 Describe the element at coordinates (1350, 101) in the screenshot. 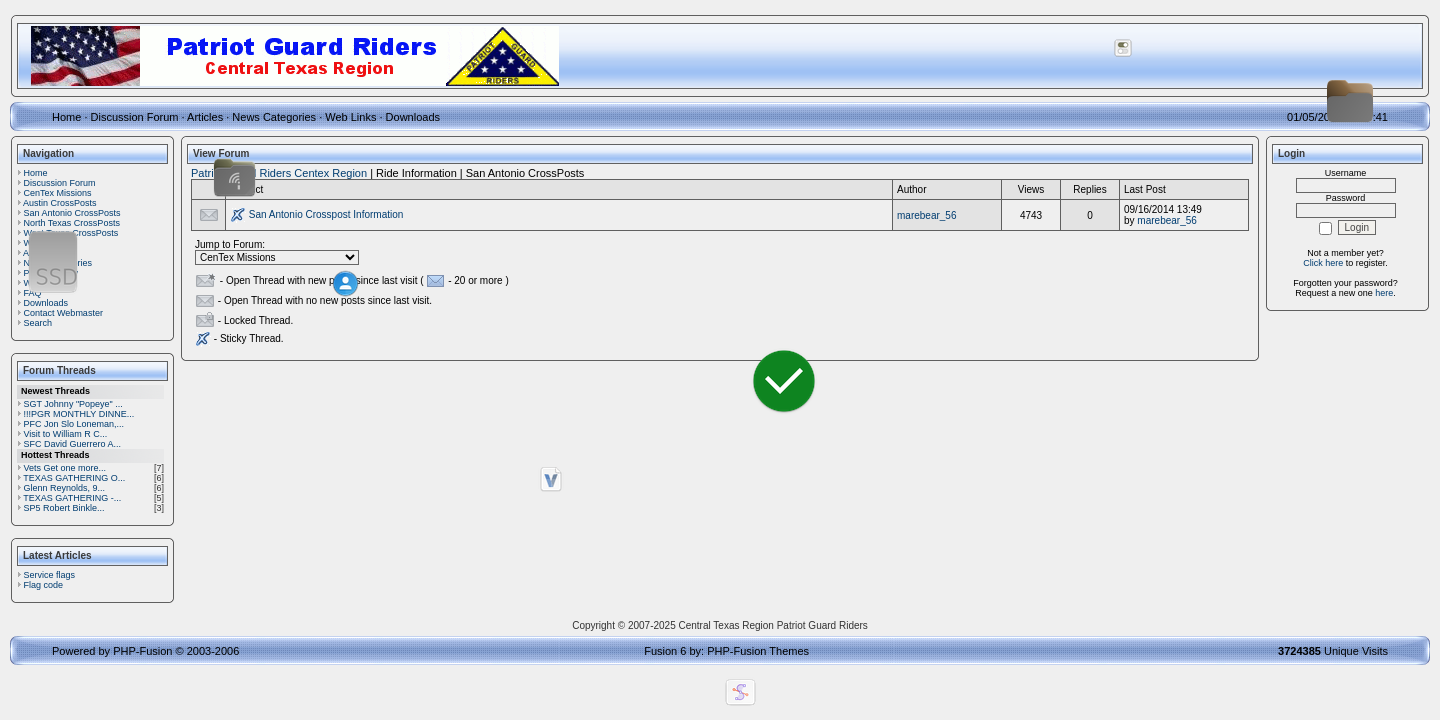

I see `indicates a folder is currently open or expanded` at that location.